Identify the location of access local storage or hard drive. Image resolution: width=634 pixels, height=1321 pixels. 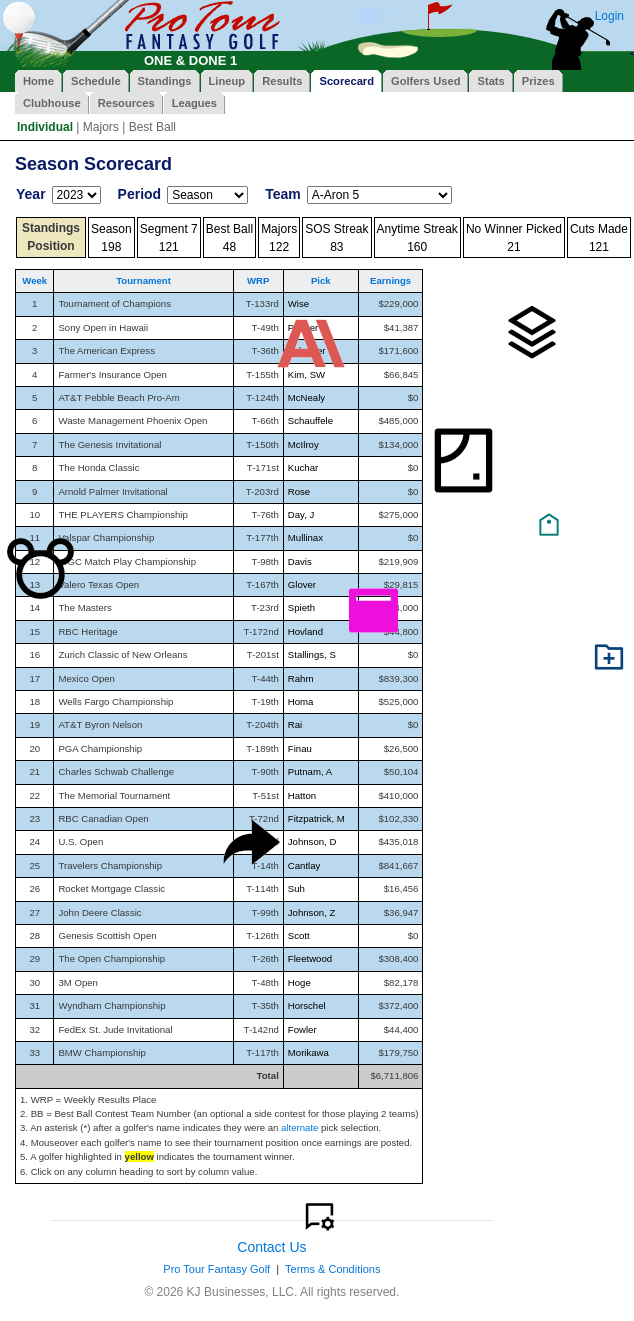
(463, 460).